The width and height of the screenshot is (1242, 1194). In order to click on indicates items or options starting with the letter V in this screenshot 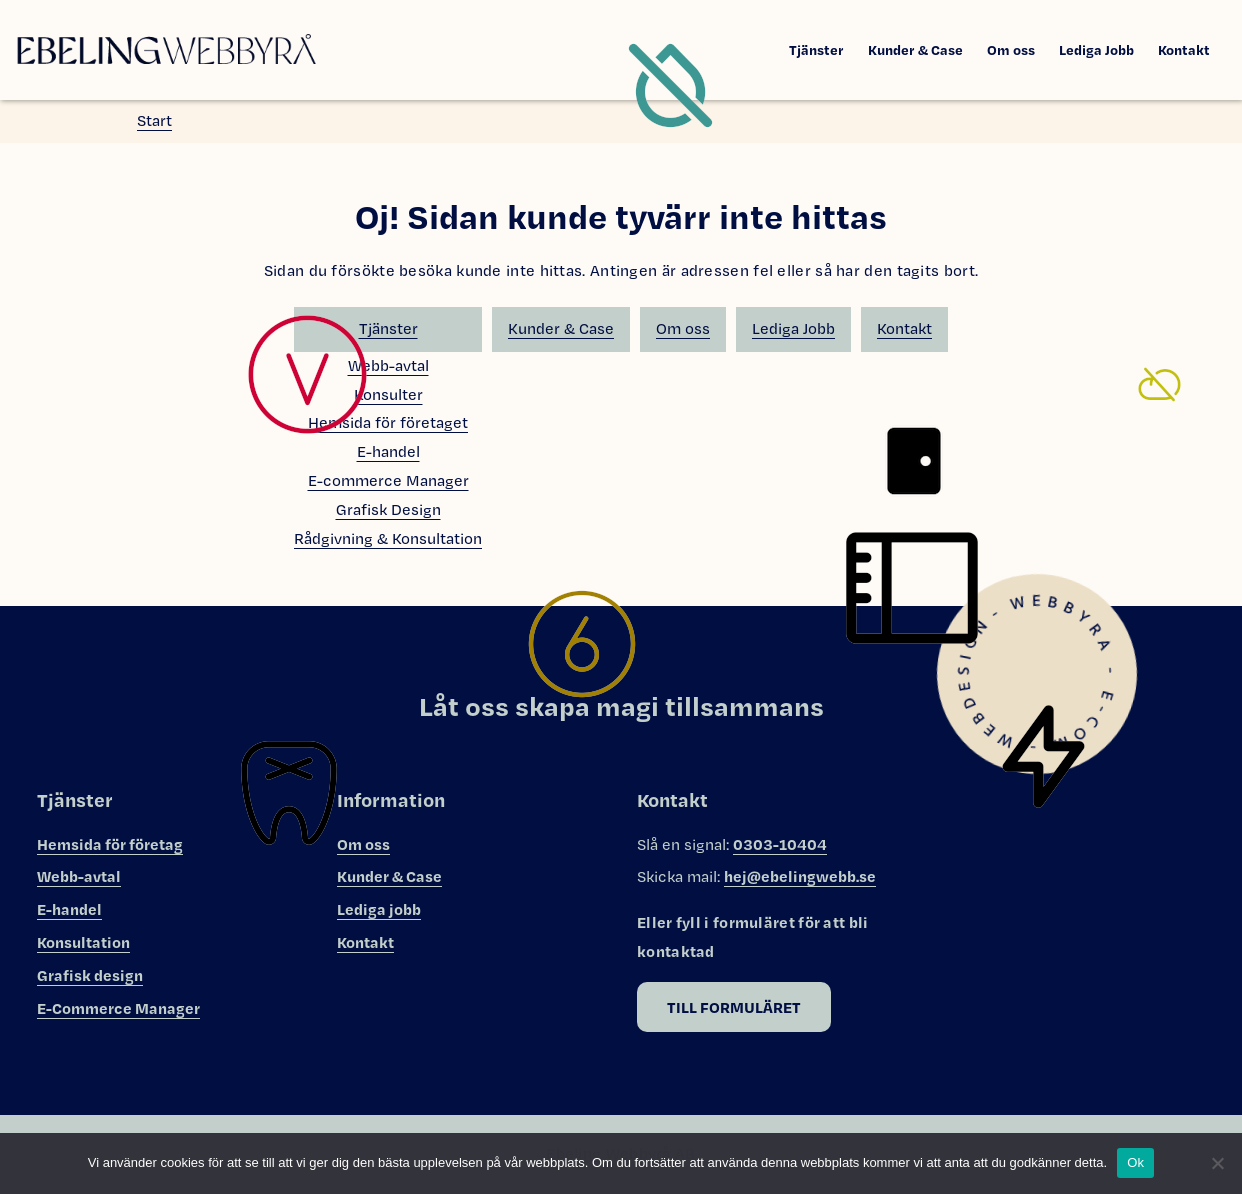, I will do `click(307, 374)`.